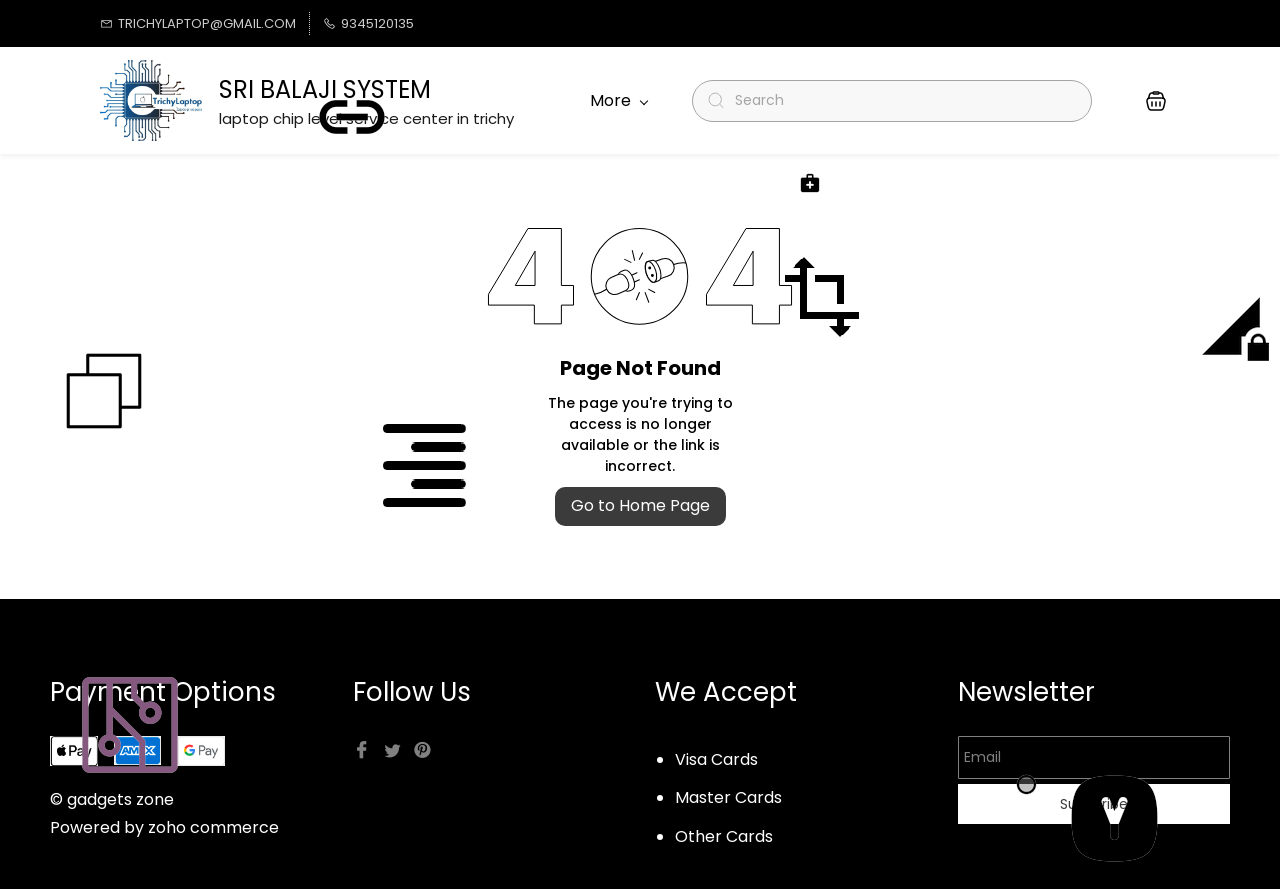 The image size is (1280, 889). Describe the element at coordinates (1114, 818) in the screenshot. I see `represents the letter Y in a menu or keyboard interface` at that location.